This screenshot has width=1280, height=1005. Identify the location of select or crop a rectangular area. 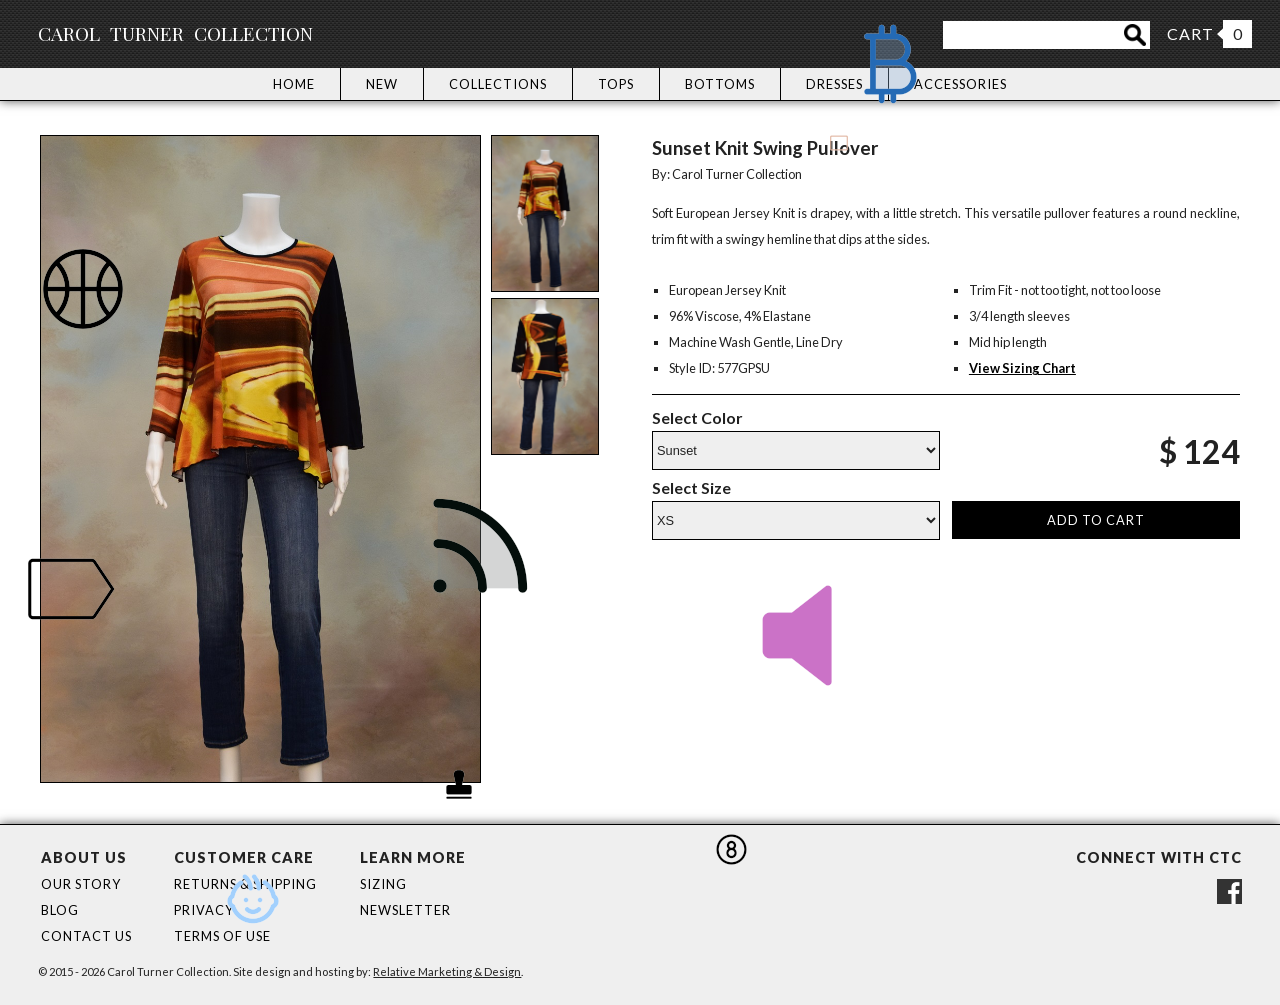
(839, 143).